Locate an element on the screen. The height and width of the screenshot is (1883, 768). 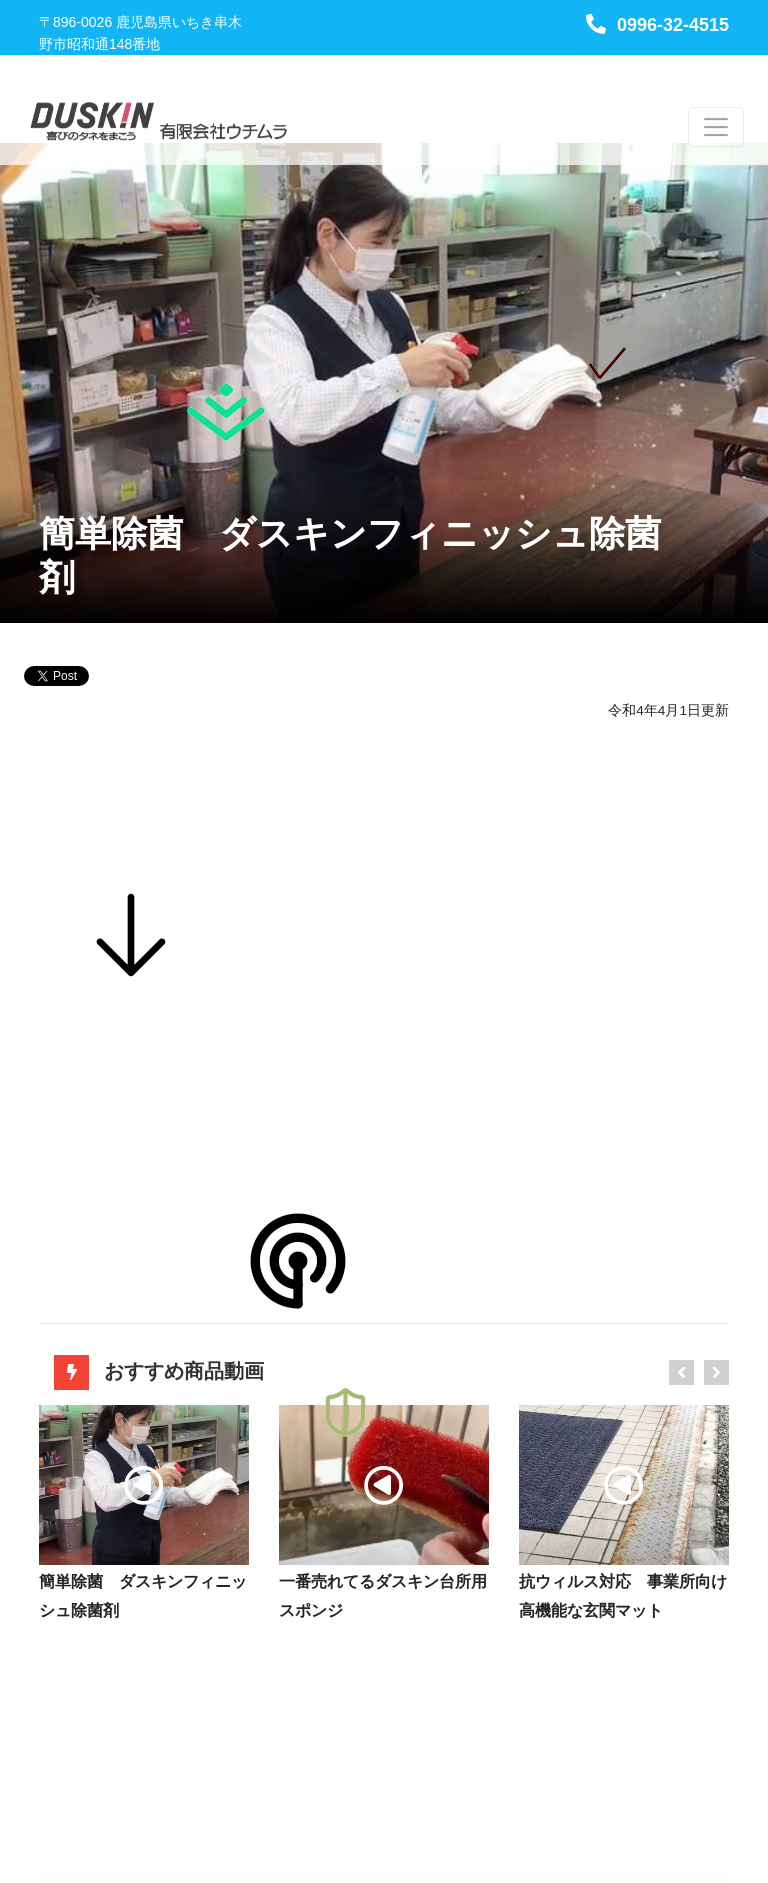
partial security or protection enabled is located at coordinates (345, 1412).